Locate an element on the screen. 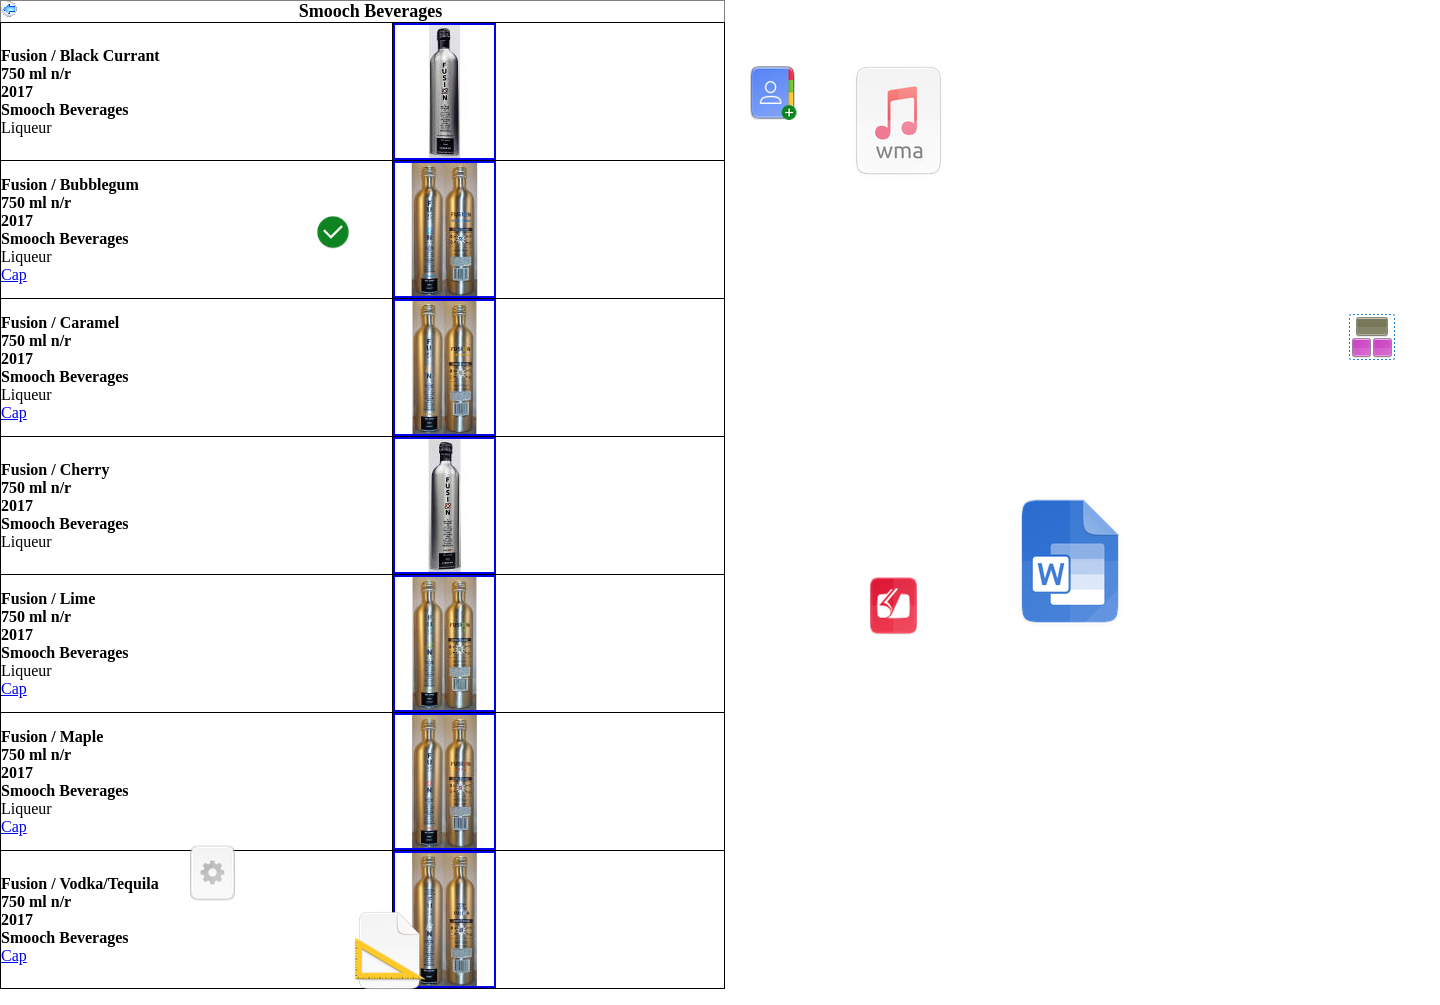  add a new contact is located at coordinates (772, 92).